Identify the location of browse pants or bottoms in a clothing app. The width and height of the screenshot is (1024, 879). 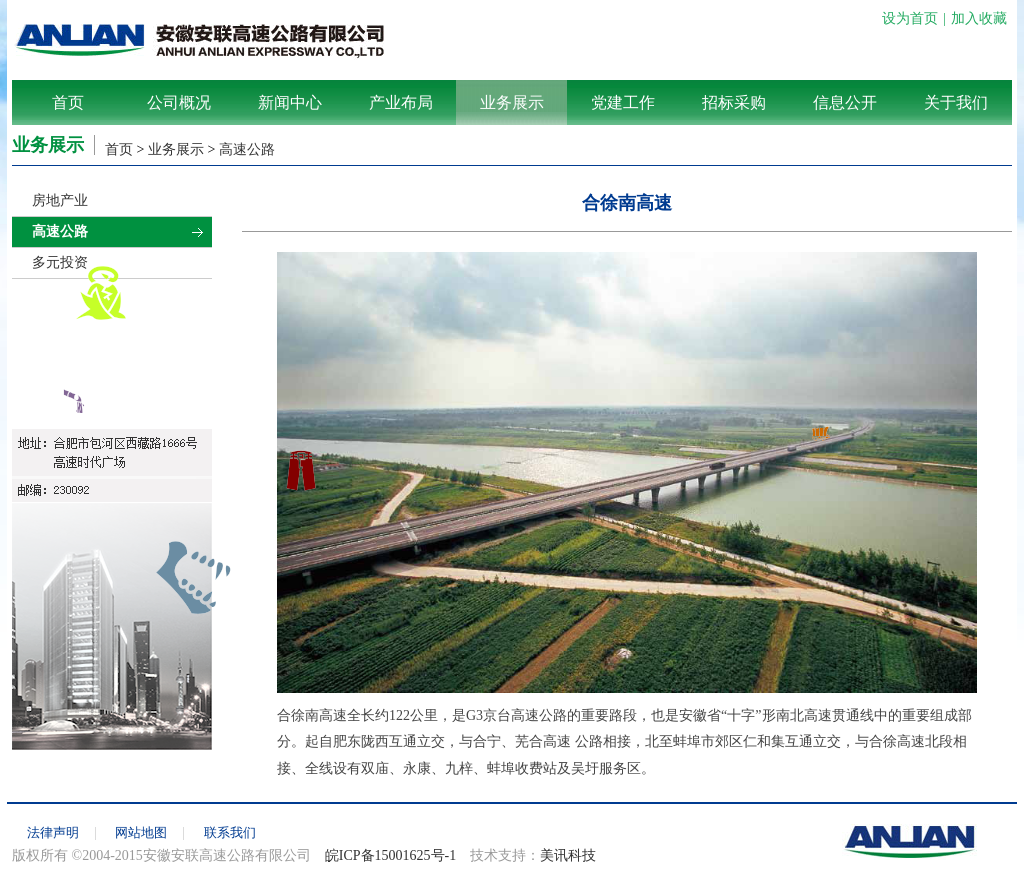
(300, 470).